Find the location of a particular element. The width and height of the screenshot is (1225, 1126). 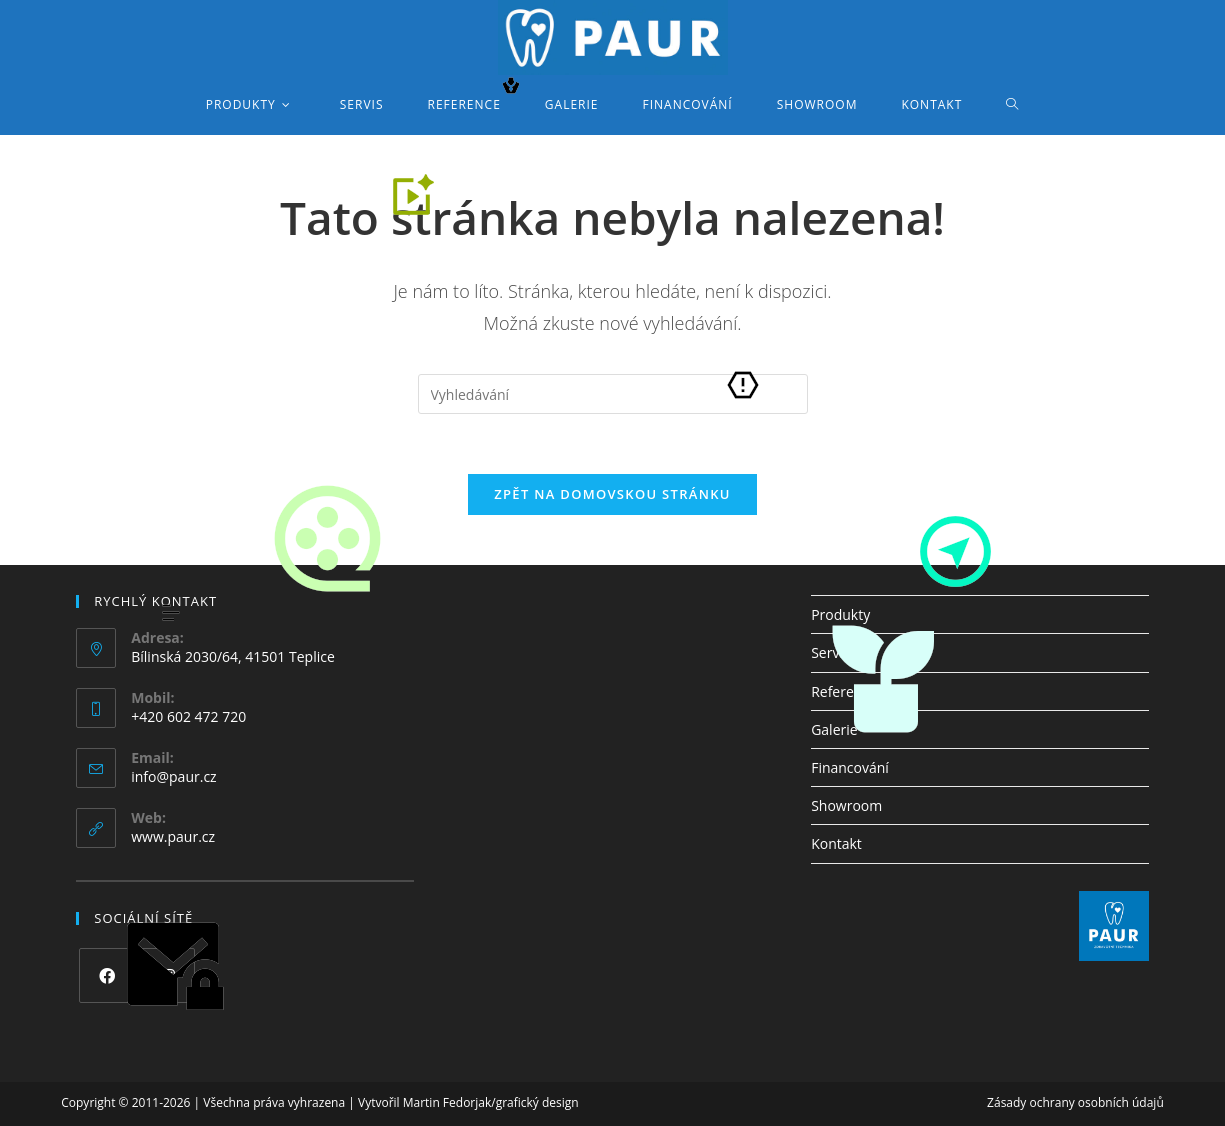

view horizontal bar chart data is located at coordinates (170, 612).